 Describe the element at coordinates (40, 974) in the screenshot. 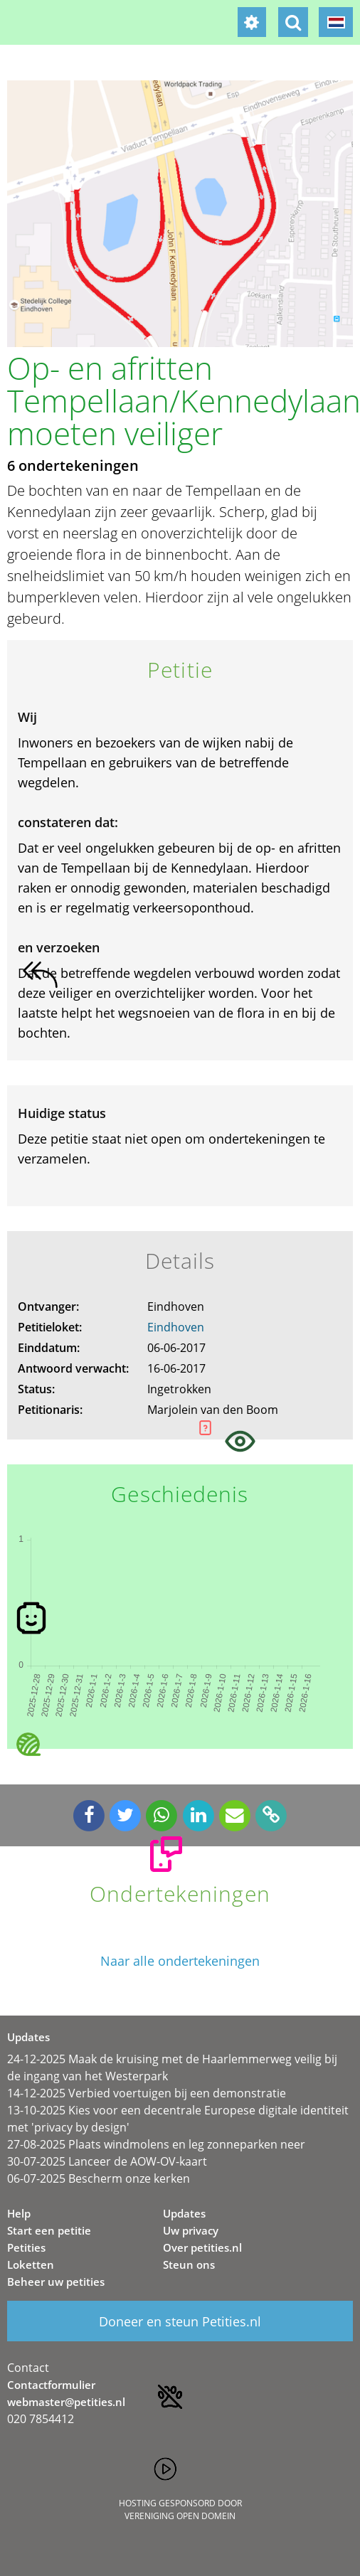

I see `reply all to a message or email` at that location.